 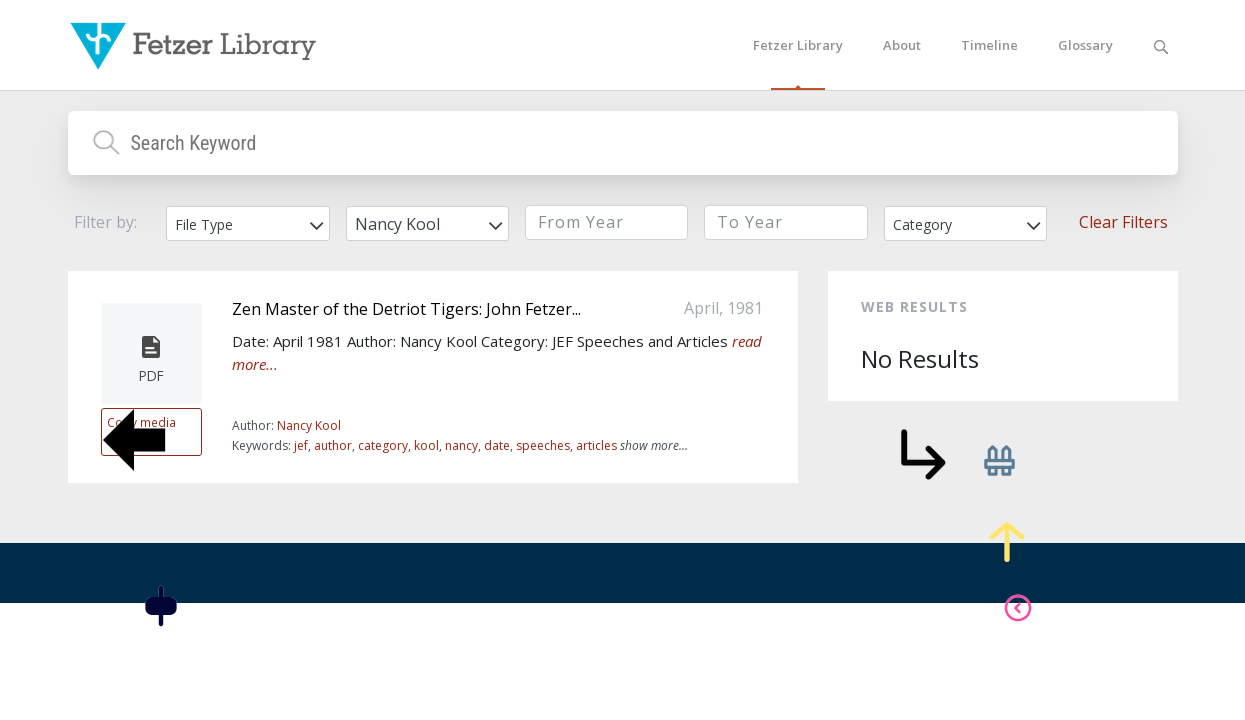 What do you see at coordinates (925, 453) in the screenshot?
I see `navigate to a subdirectory or nested folder` at bounding box center [925, 453].